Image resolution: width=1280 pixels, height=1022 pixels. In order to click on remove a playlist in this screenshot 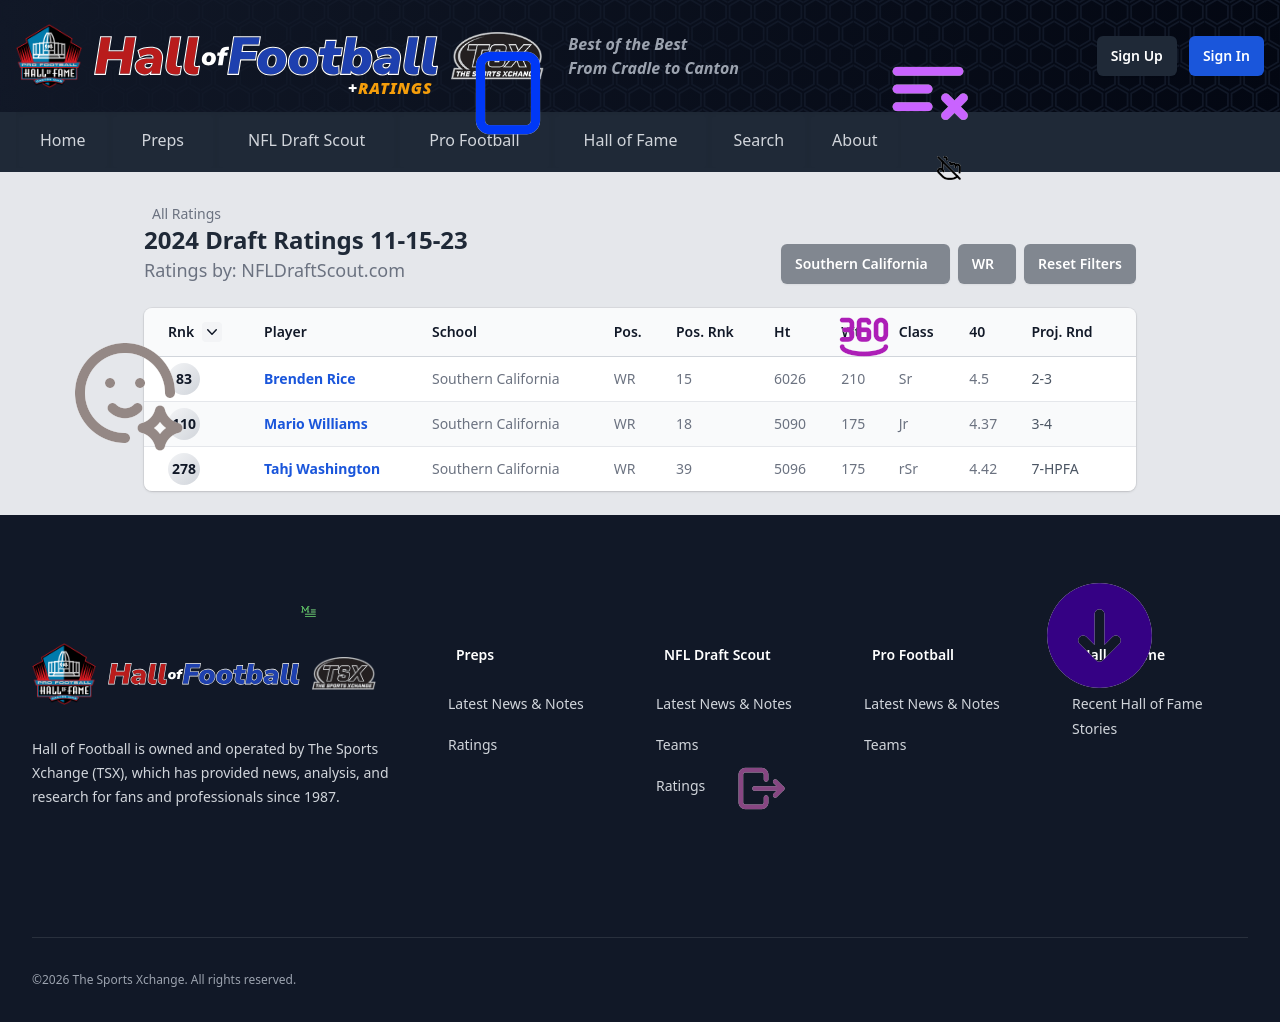, I will do `click(928, 89)`.